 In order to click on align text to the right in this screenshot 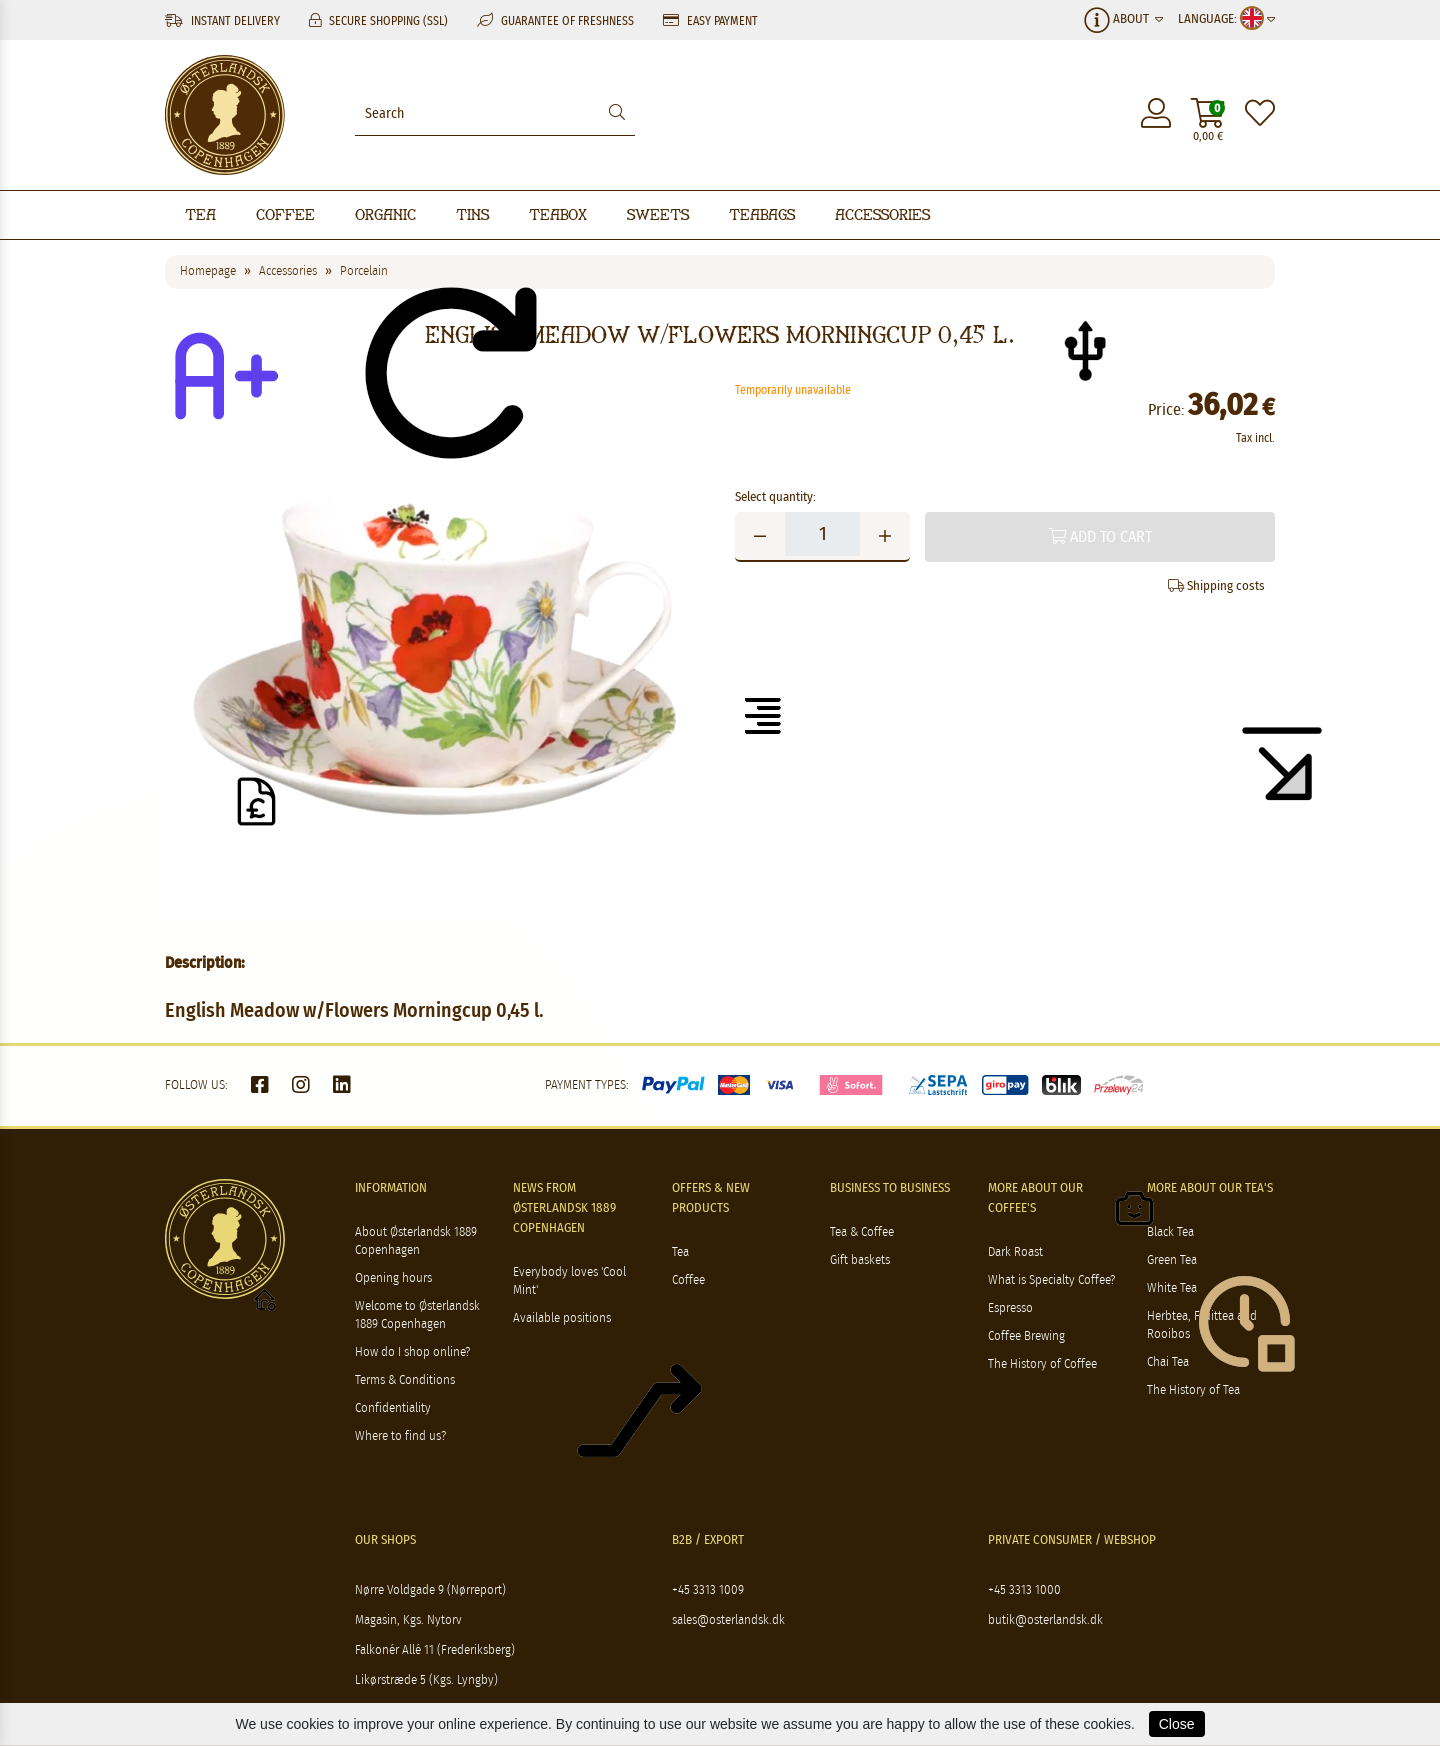, I will do `click(763, 716)`.